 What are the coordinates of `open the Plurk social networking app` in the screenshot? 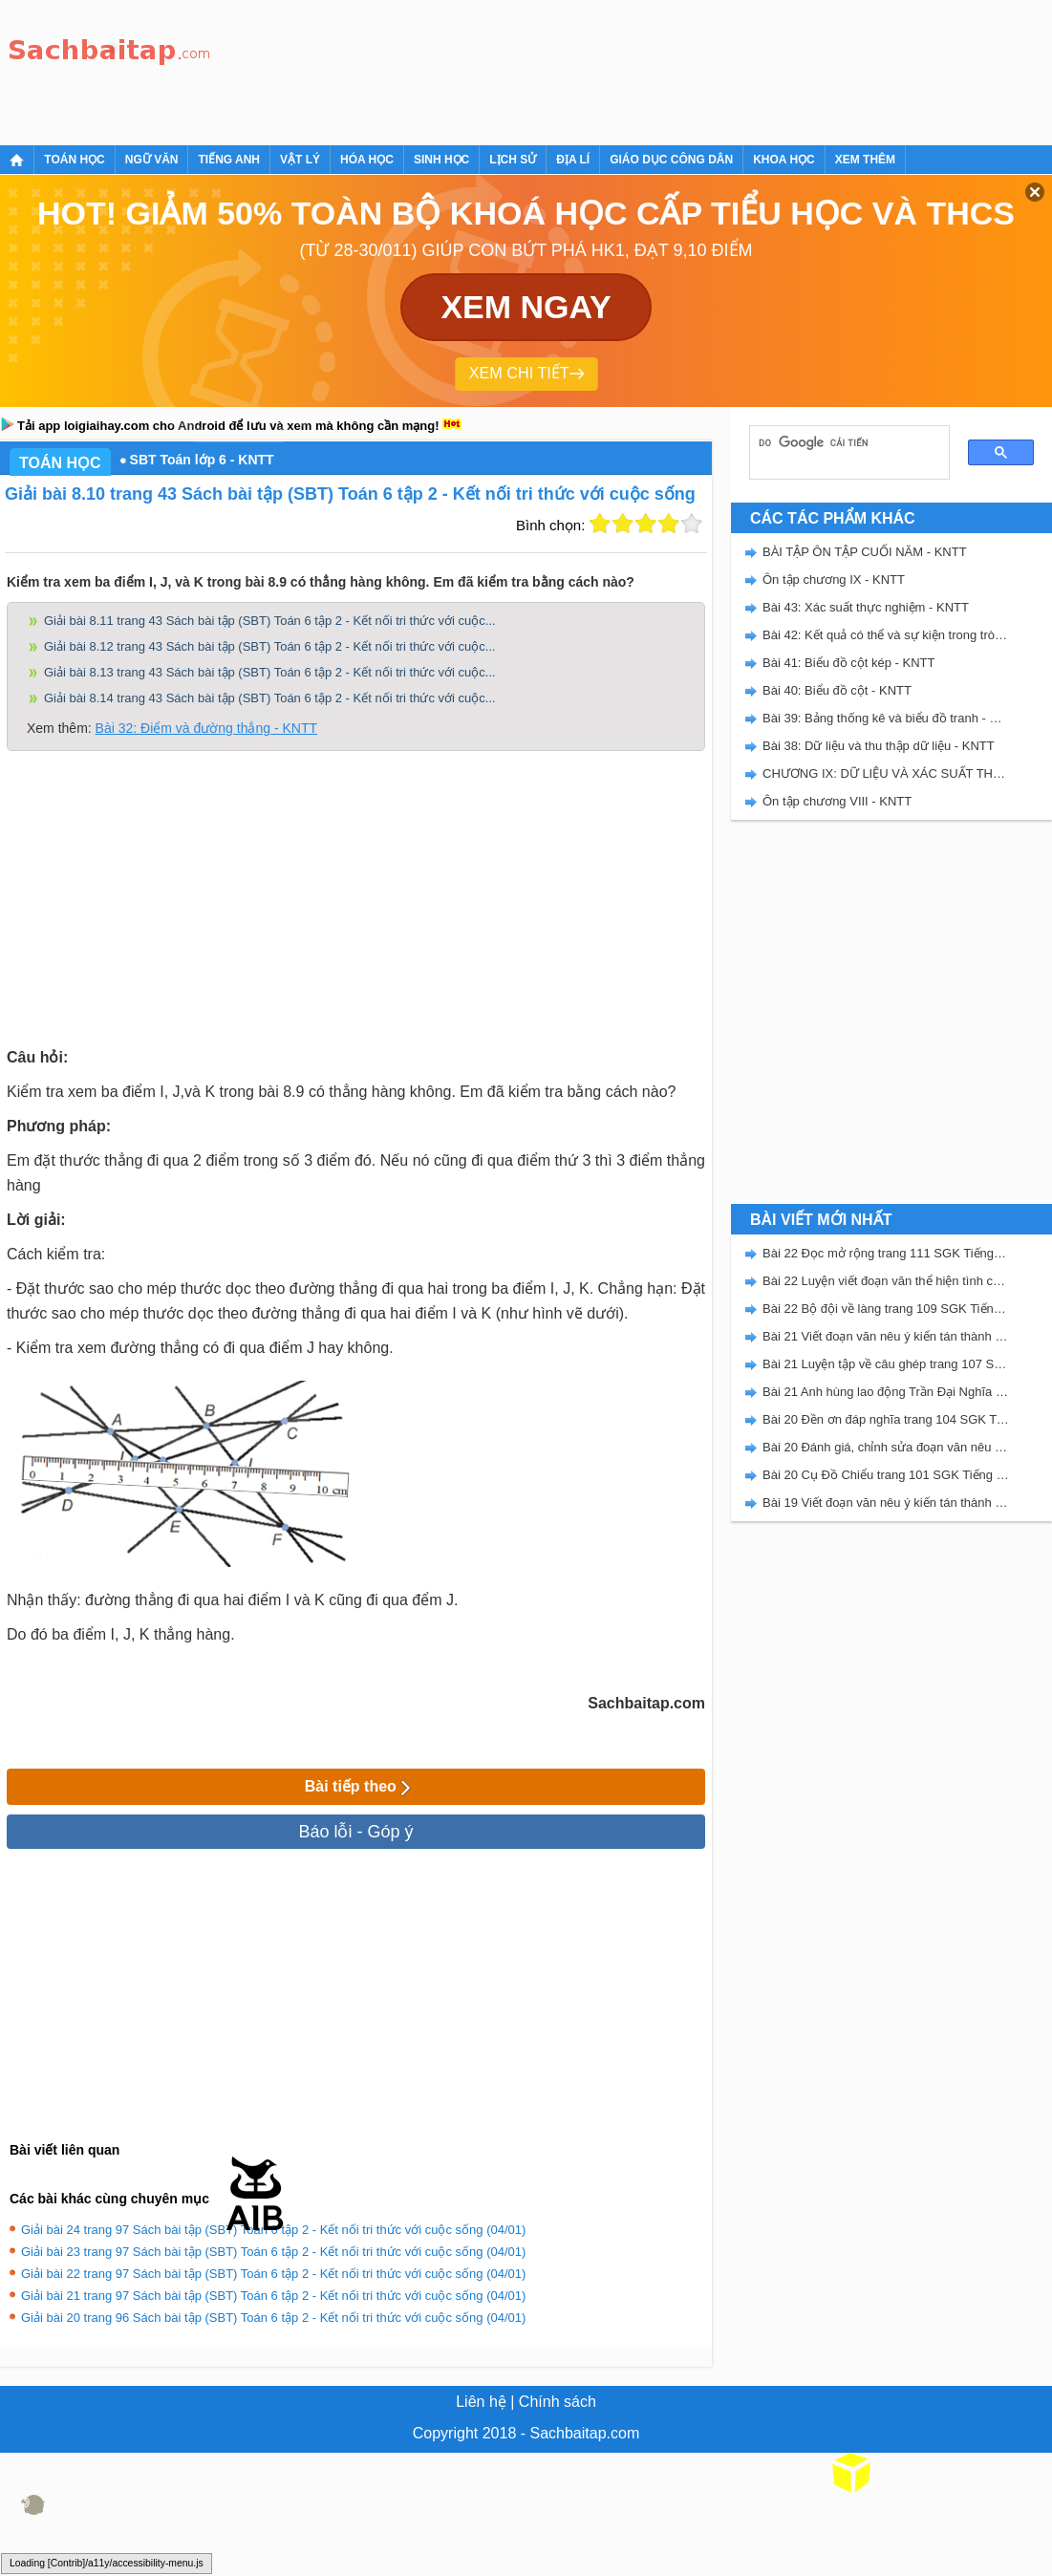 It's located at (32, 2504).